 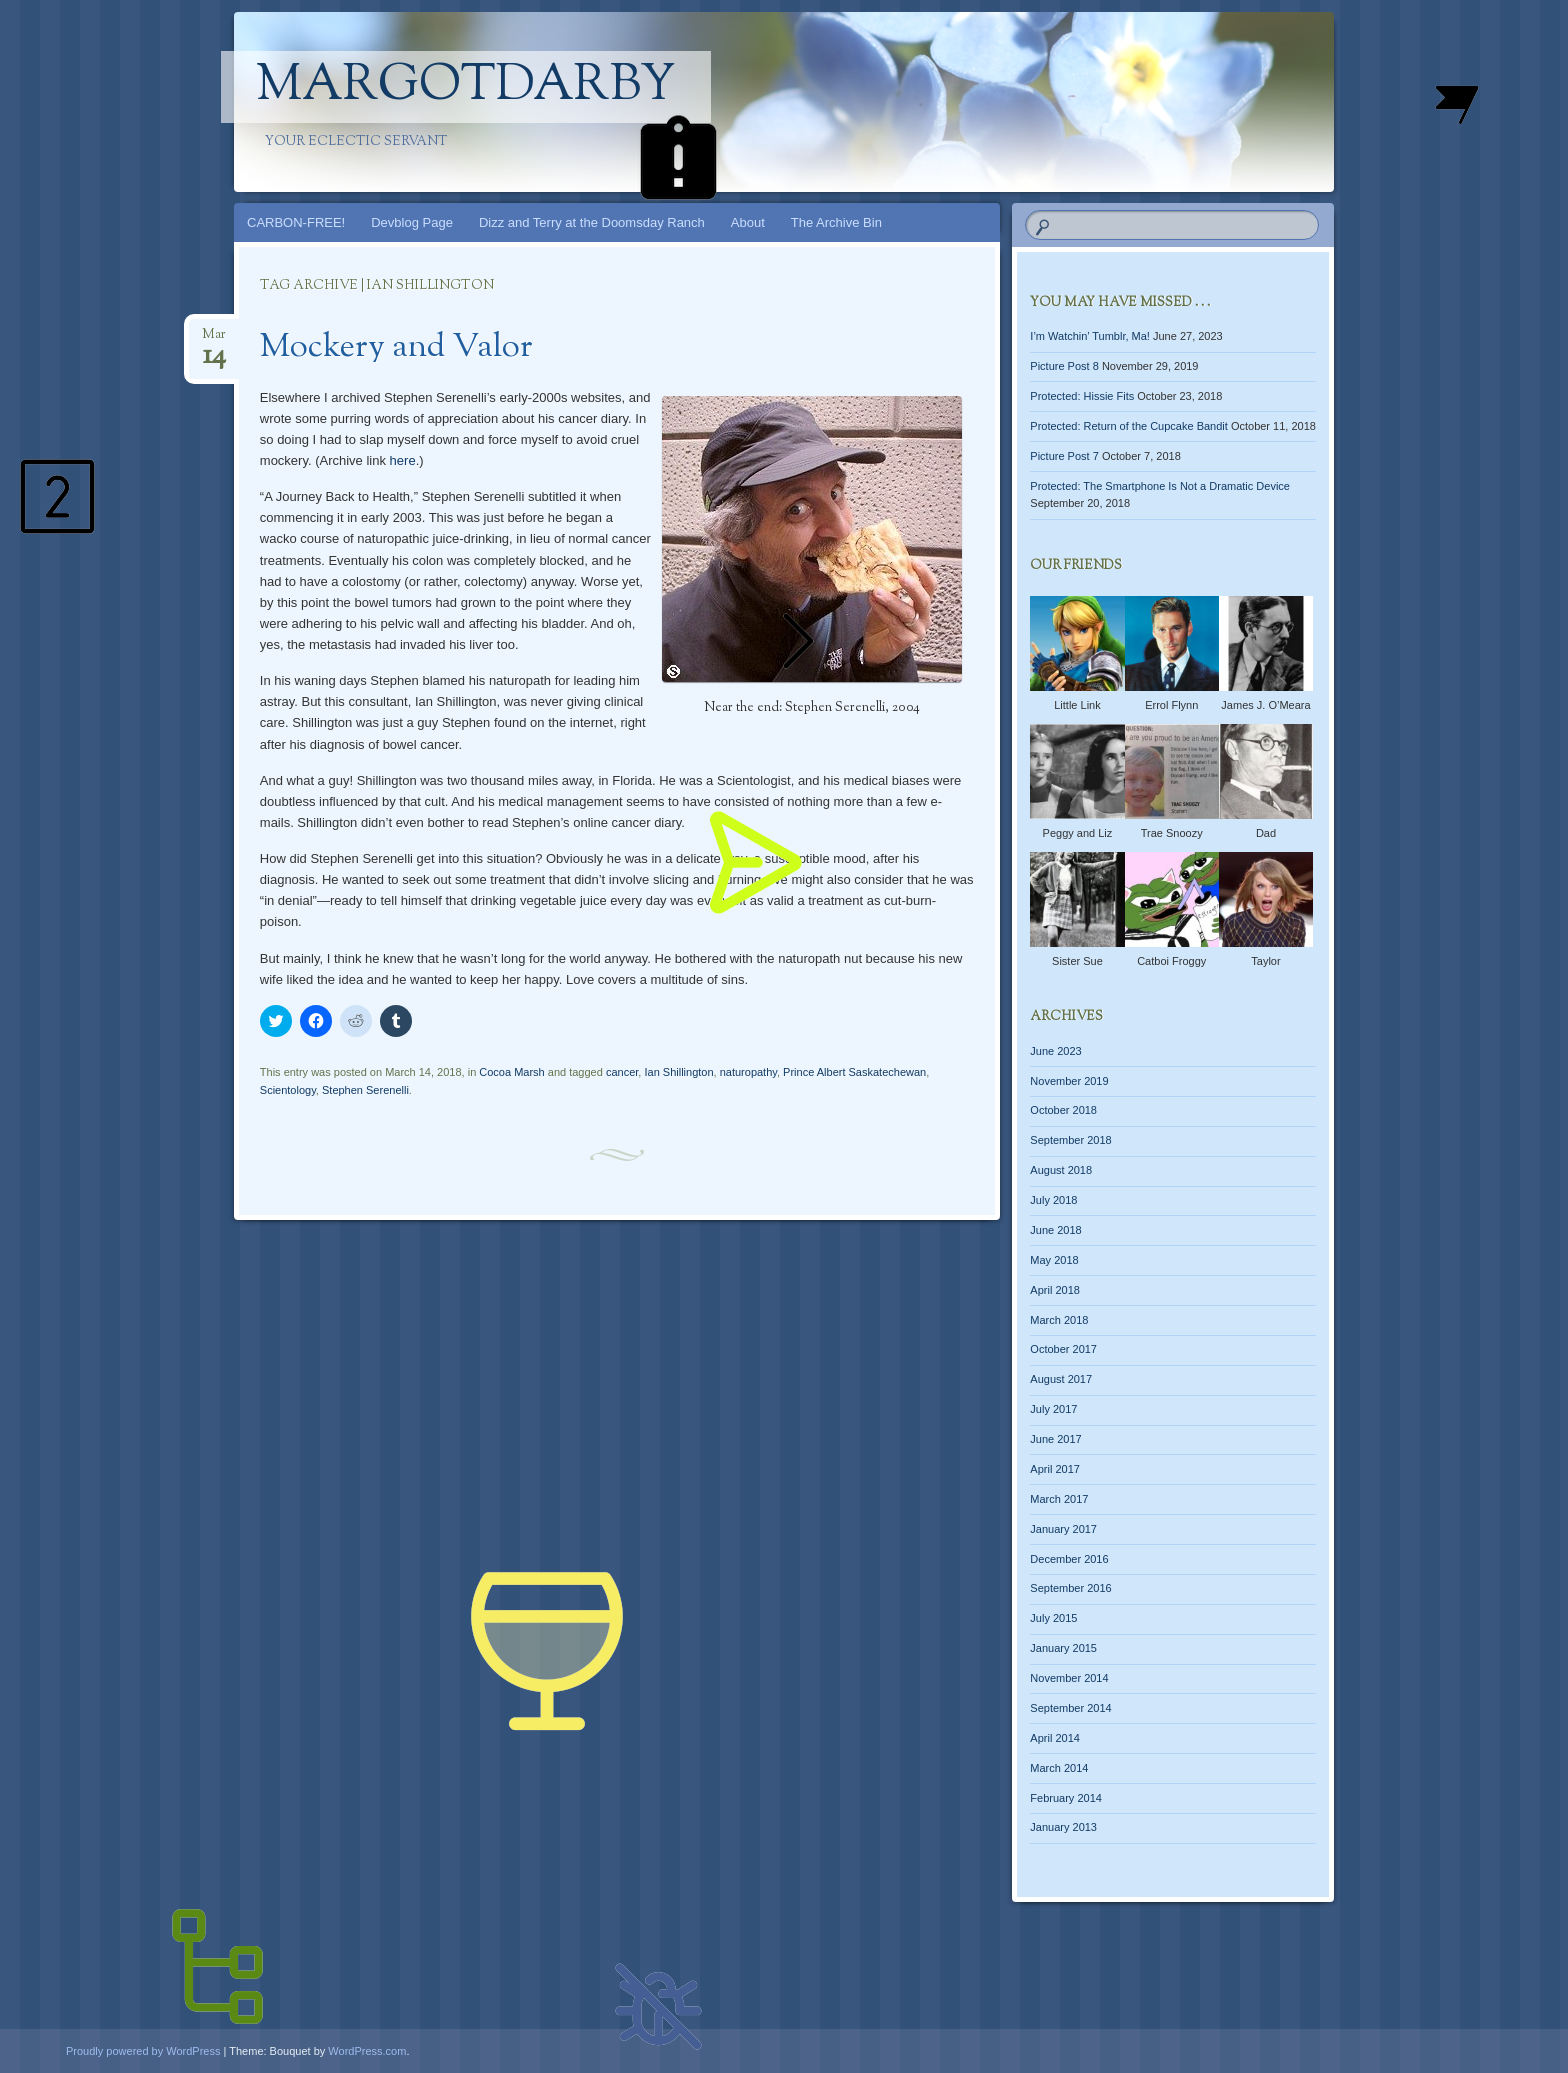 I want to click on flag or mark an item for follow-up, so click(x=1455, y=102).